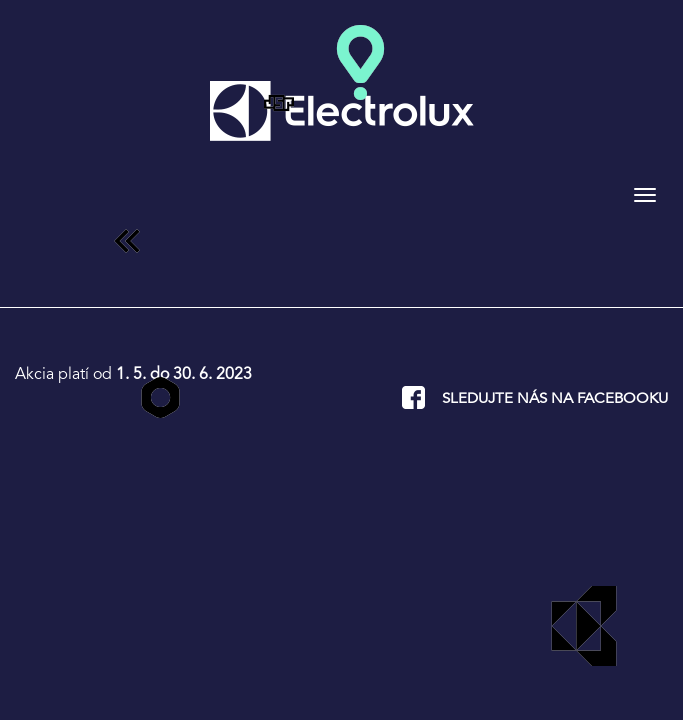  Describe the element at coordinates (360, 62) in the screenshot. I see `open the glovo delivery app` at that location.